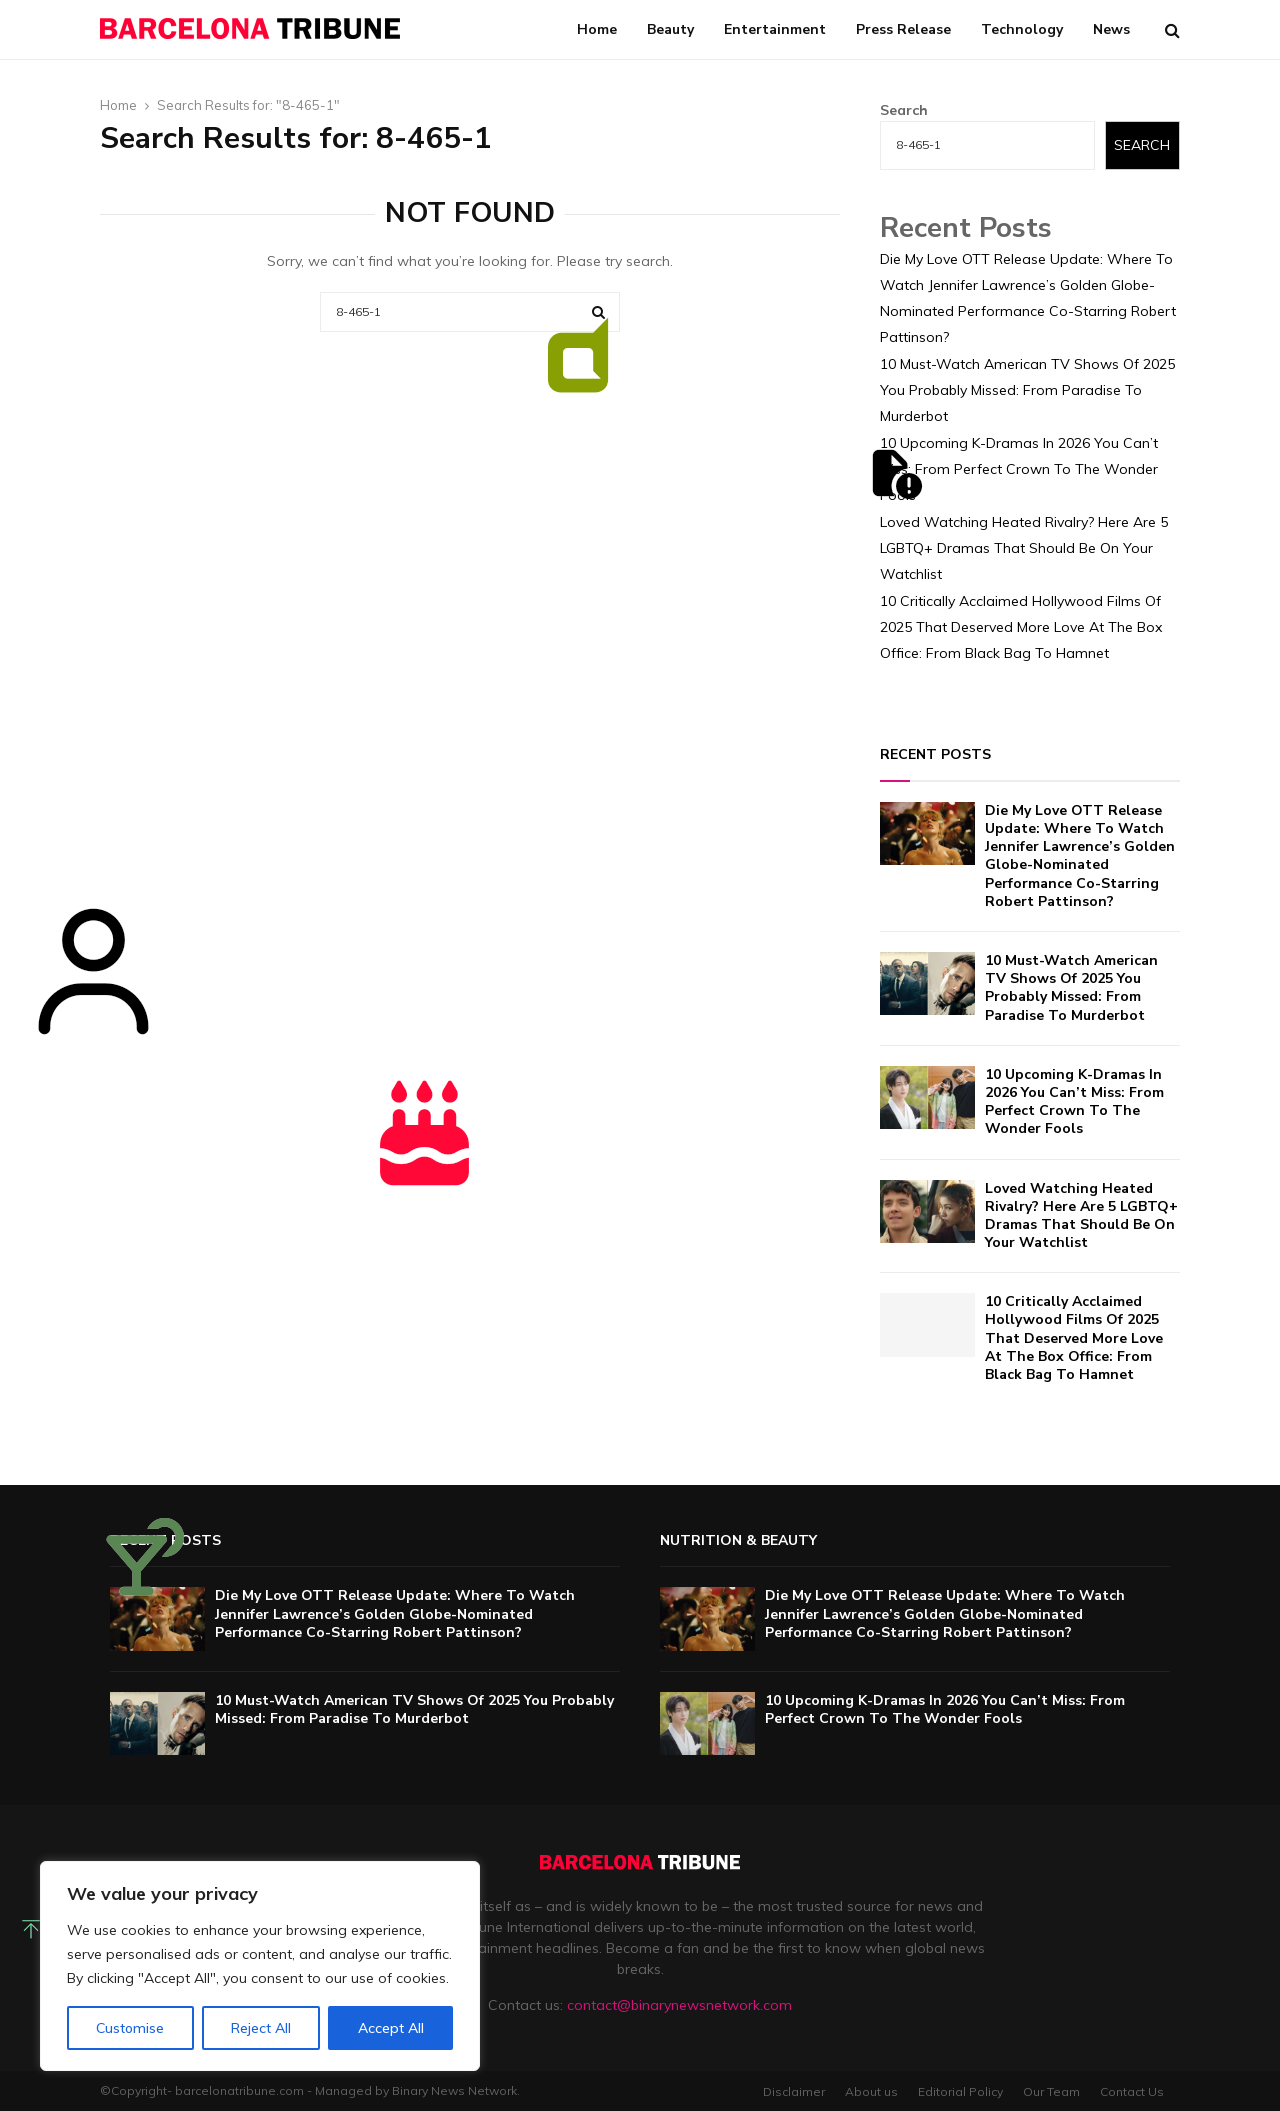 The width and height of the screenshot is (1280, 2111). I want to click on browse cocktail recipes or drink menu, so click(141, 1561).